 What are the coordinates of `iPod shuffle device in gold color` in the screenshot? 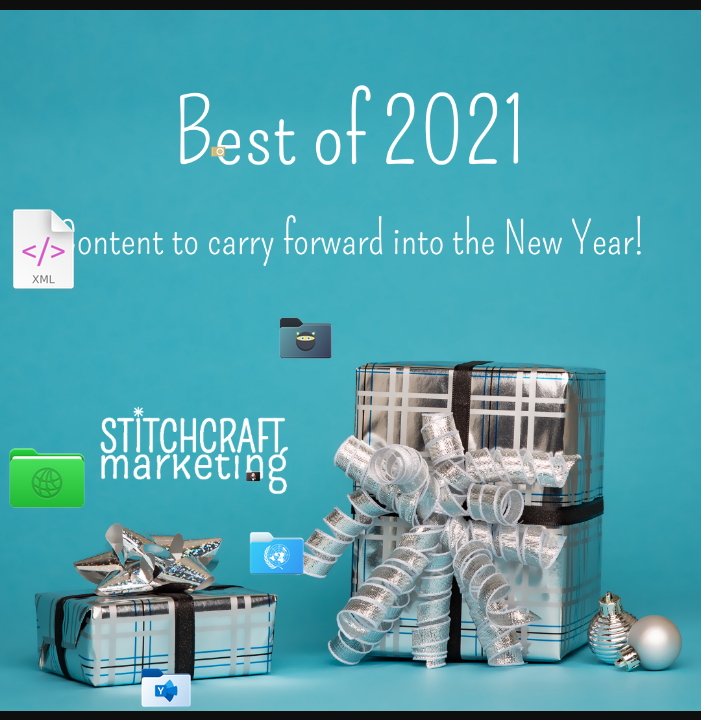 It's located at (218, 149).